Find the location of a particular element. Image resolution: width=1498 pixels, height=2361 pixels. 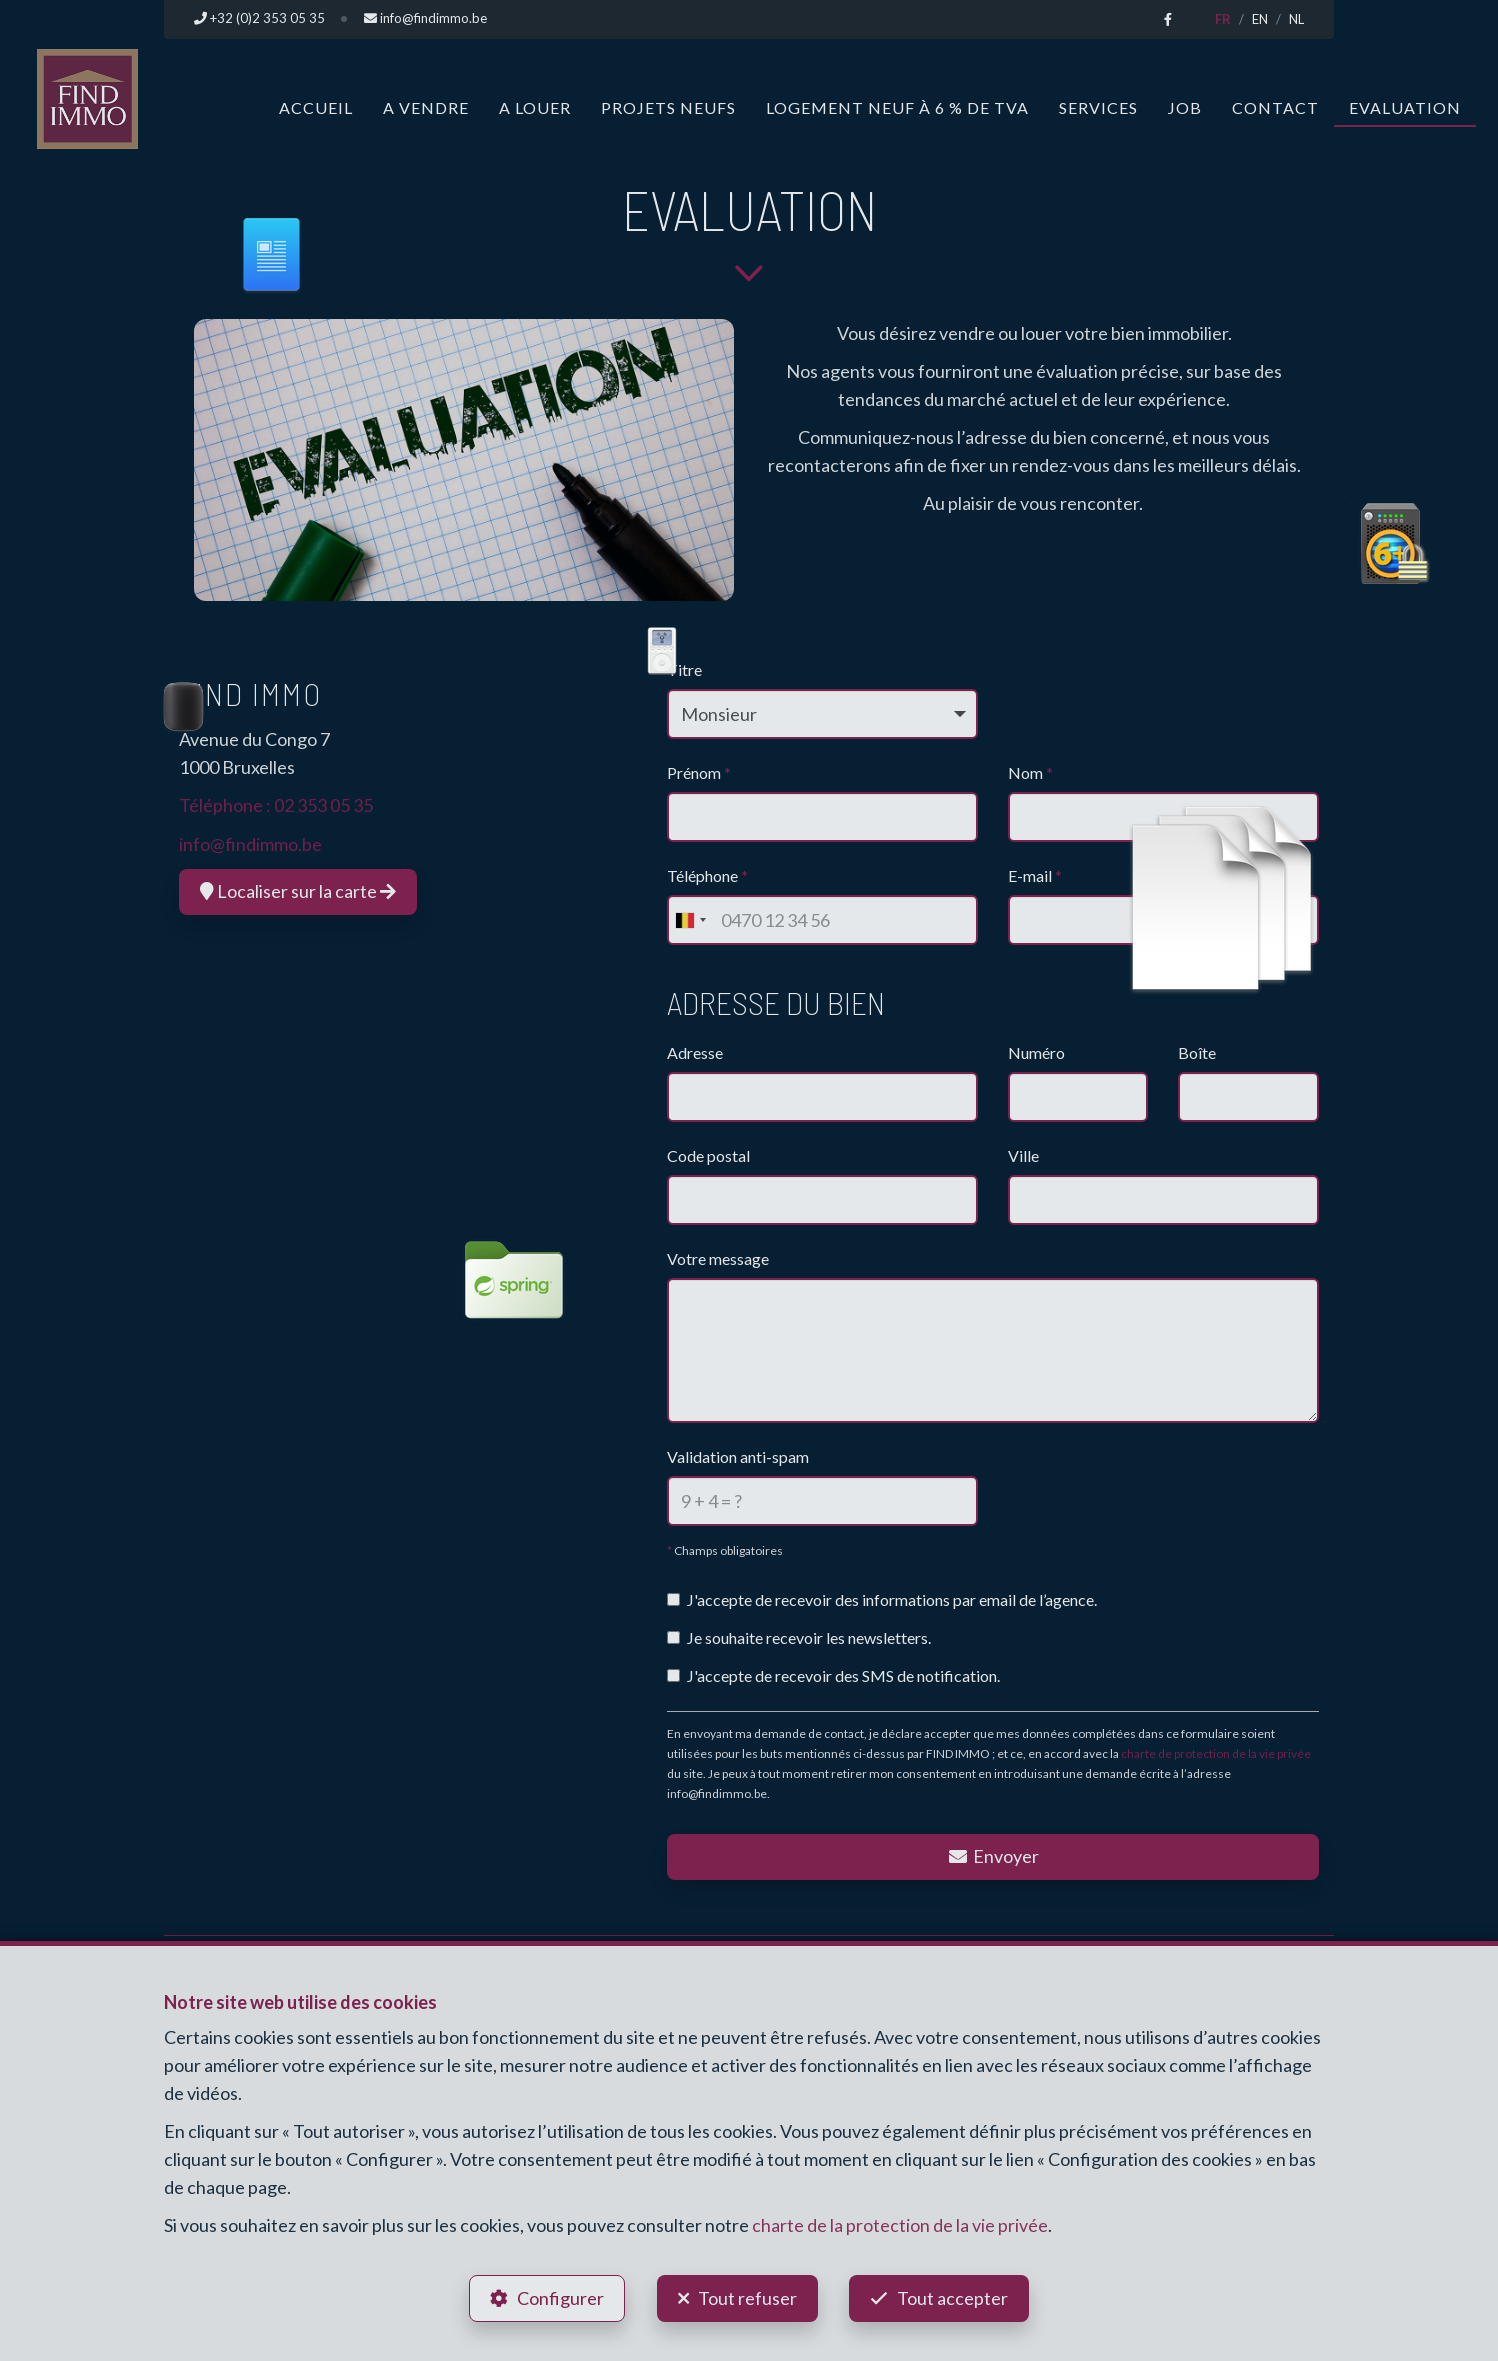

open folder containing Spring framework project files is located at coordinates (513, 1282).